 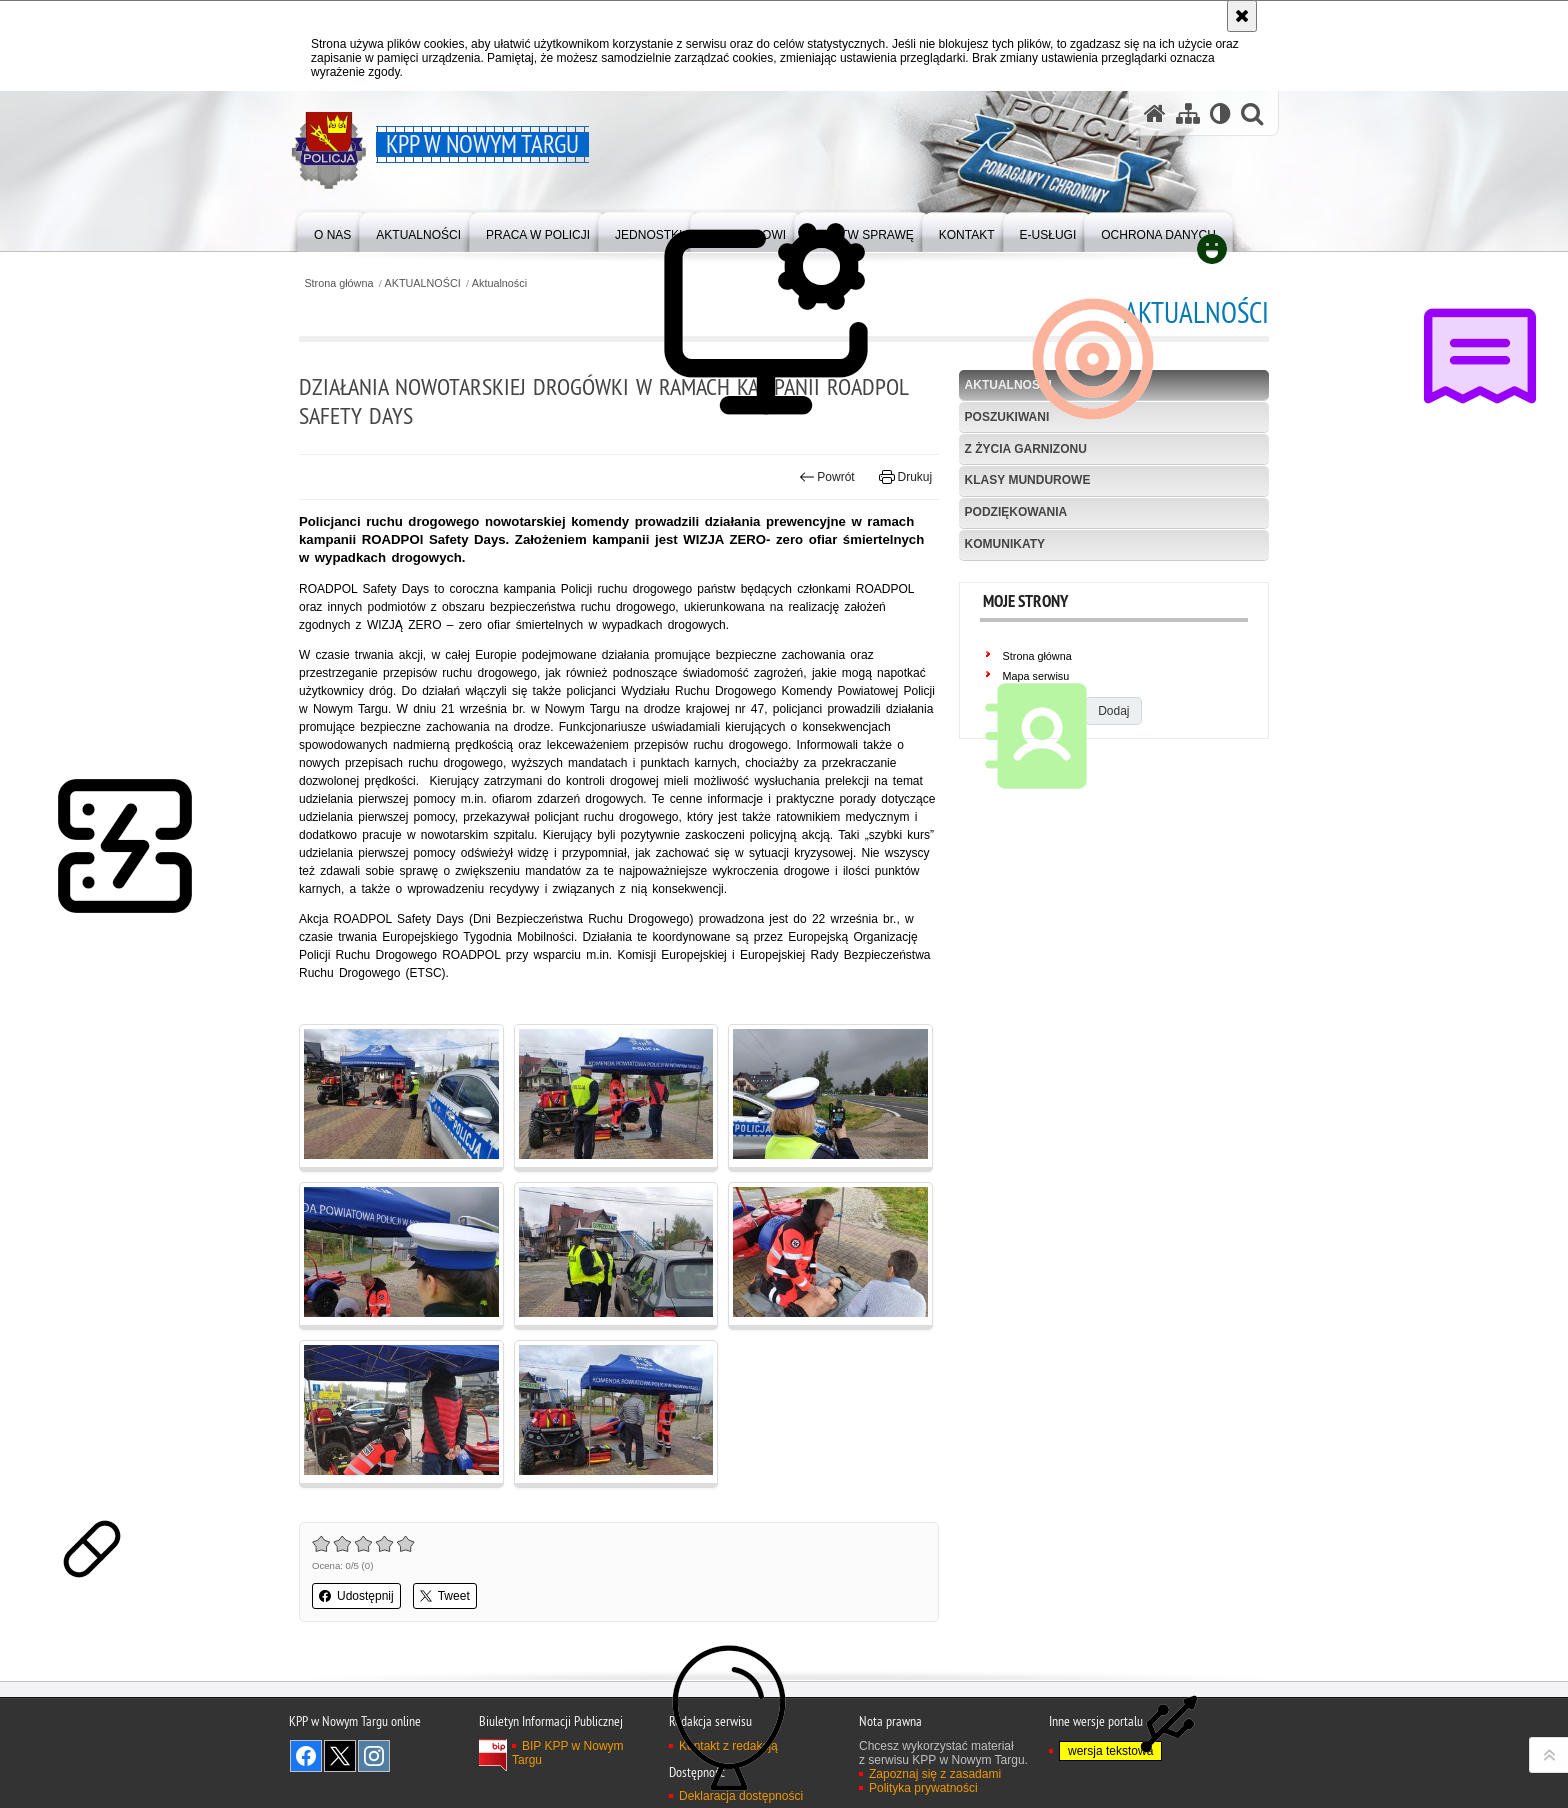 I want to click on access display settings, so click(x=766, y=322).